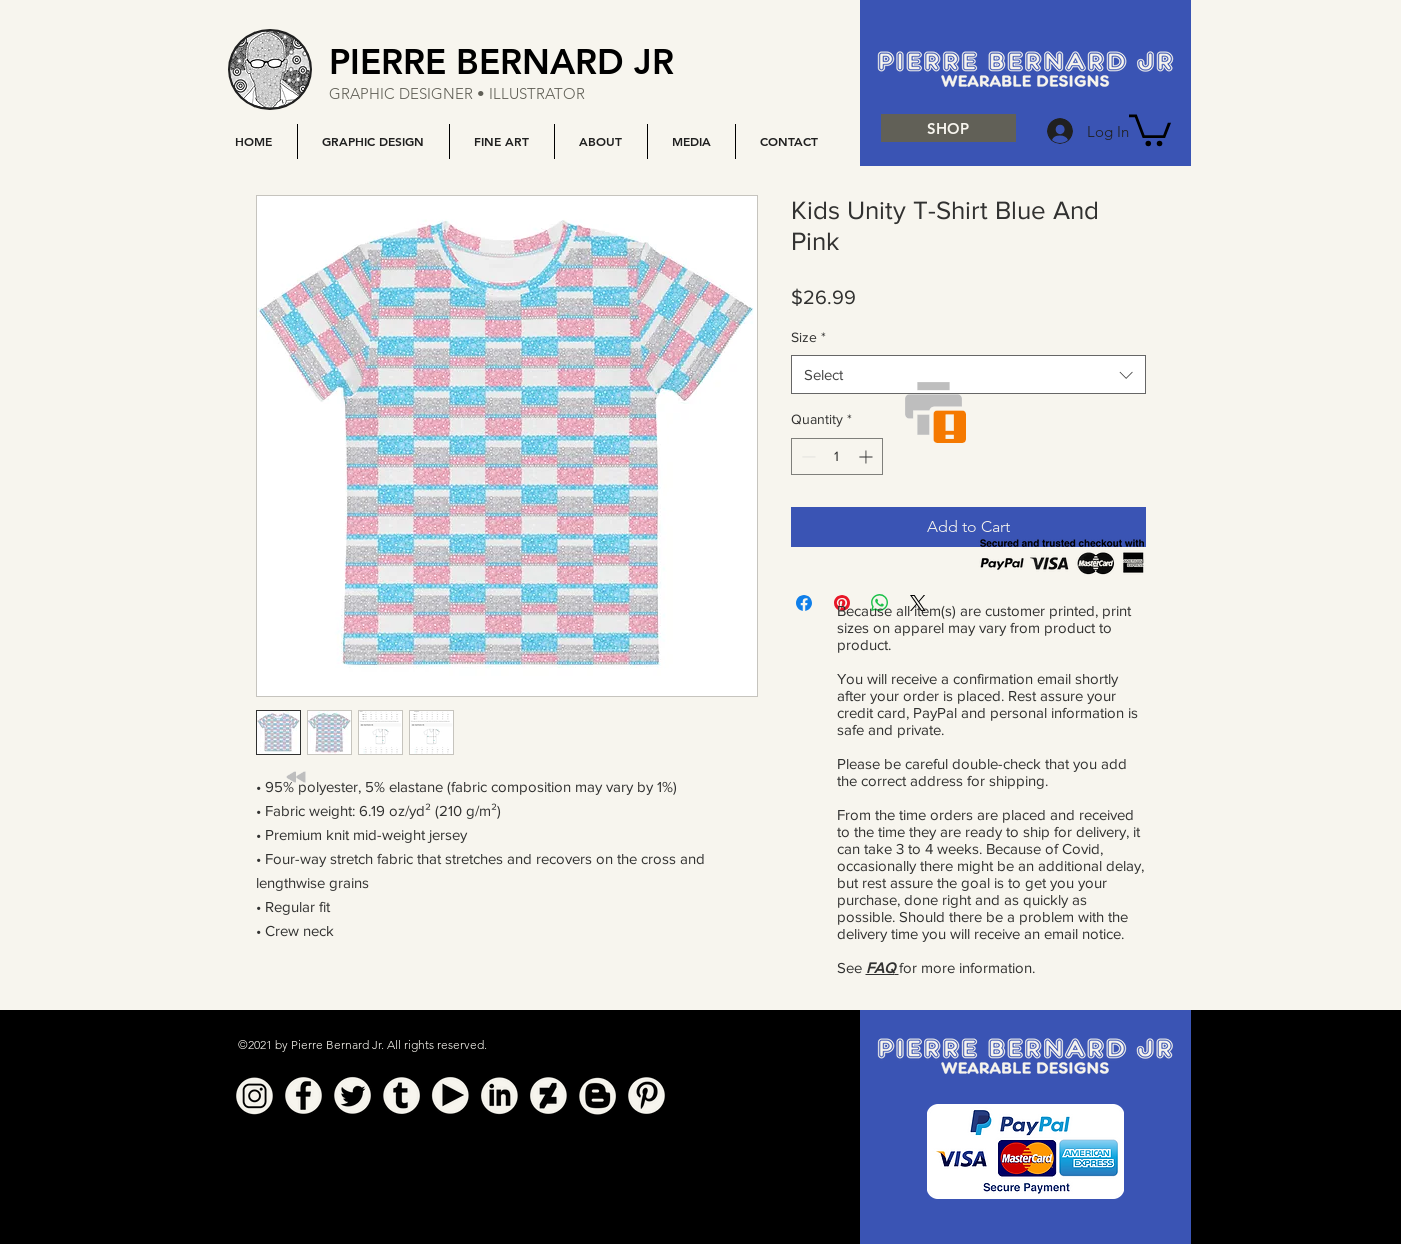 The image size is (1401, 1244). I want to click on indicates a printer warning or issue, so click(933, 410).